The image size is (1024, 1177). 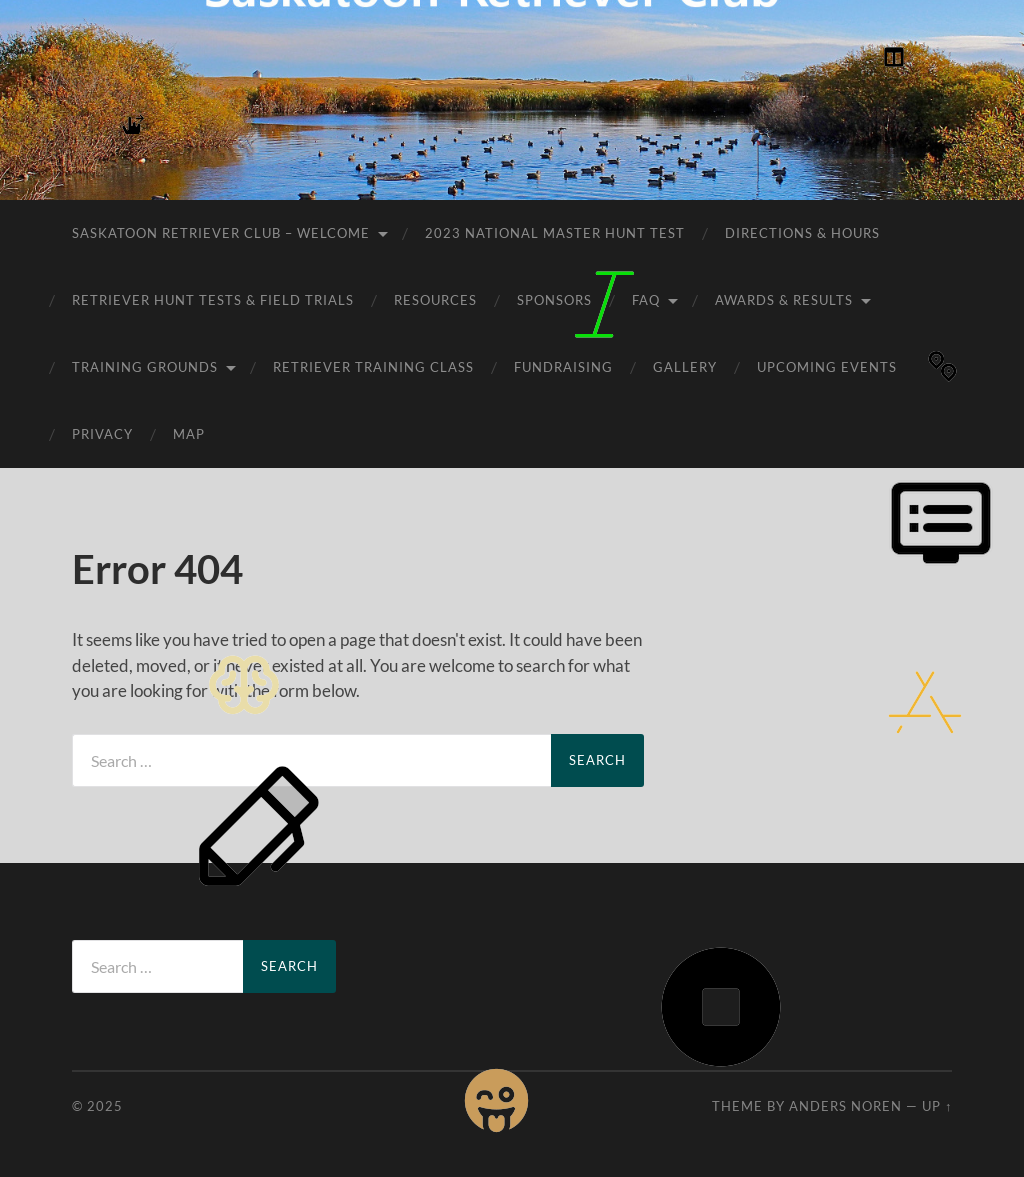 What do you see at coordinates (132, 125) in the screenshot?
I see `swipe right to continue or proceed` at bounding box center [132, 125].